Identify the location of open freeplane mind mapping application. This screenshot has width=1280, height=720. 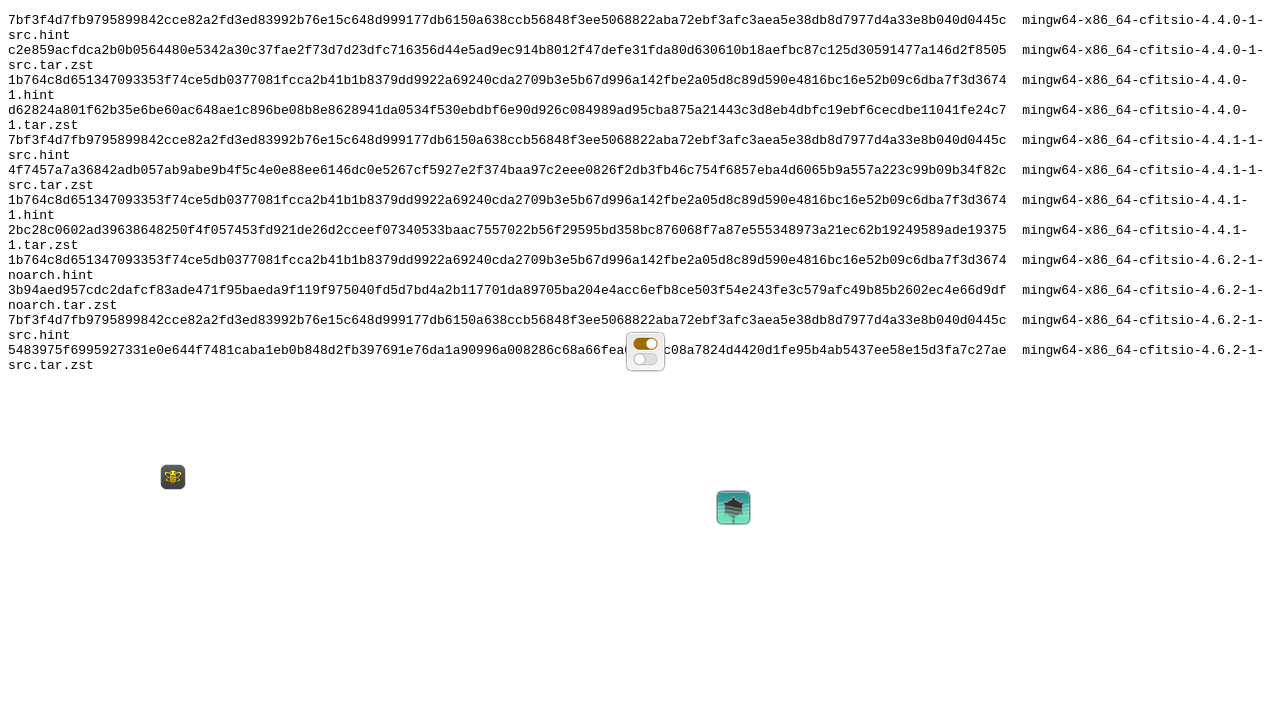
(173, 477).